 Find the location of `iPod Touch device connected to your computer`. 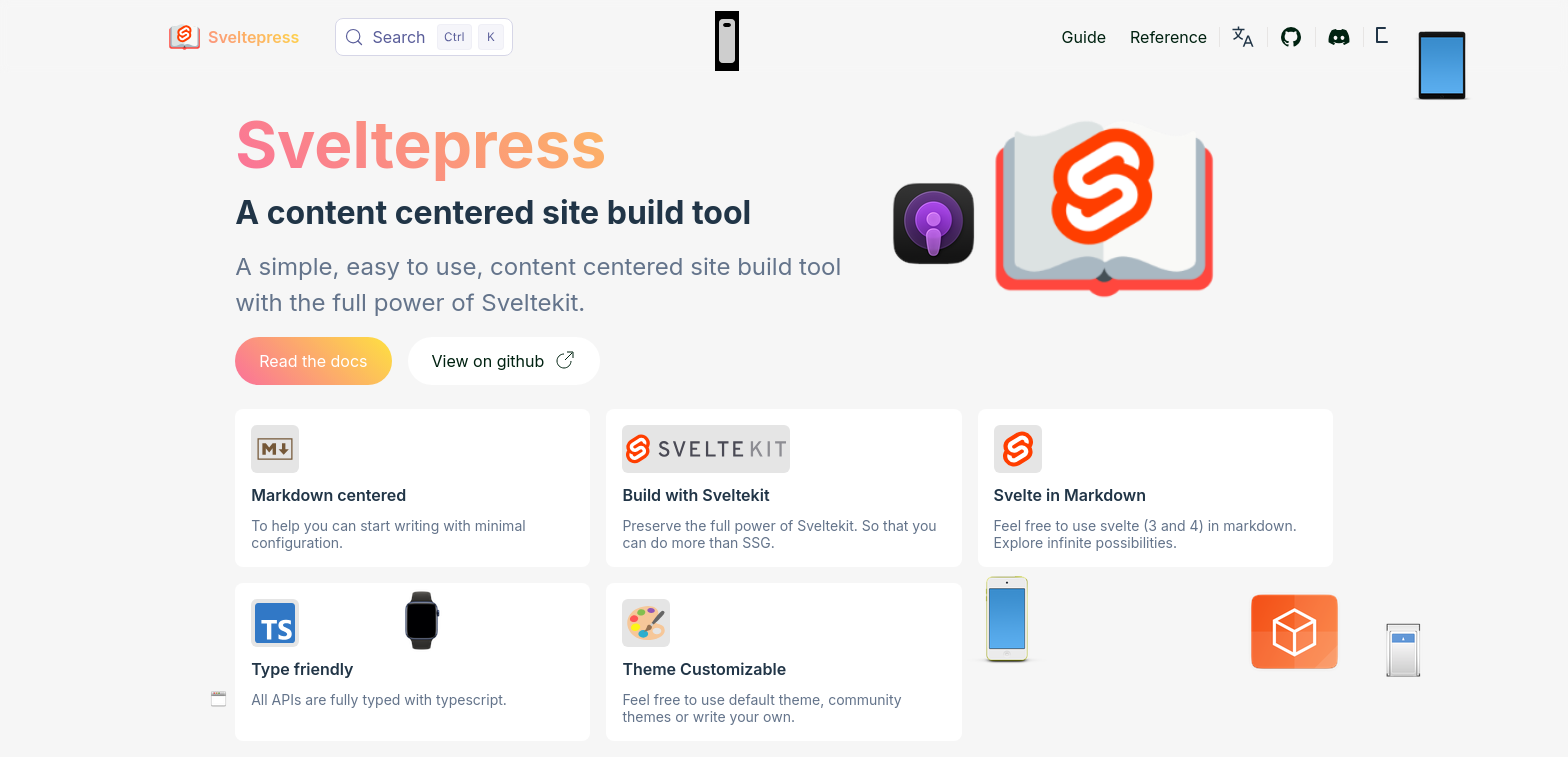

iPod Touch device connected to your computer is located at coordinates (1007, 620).